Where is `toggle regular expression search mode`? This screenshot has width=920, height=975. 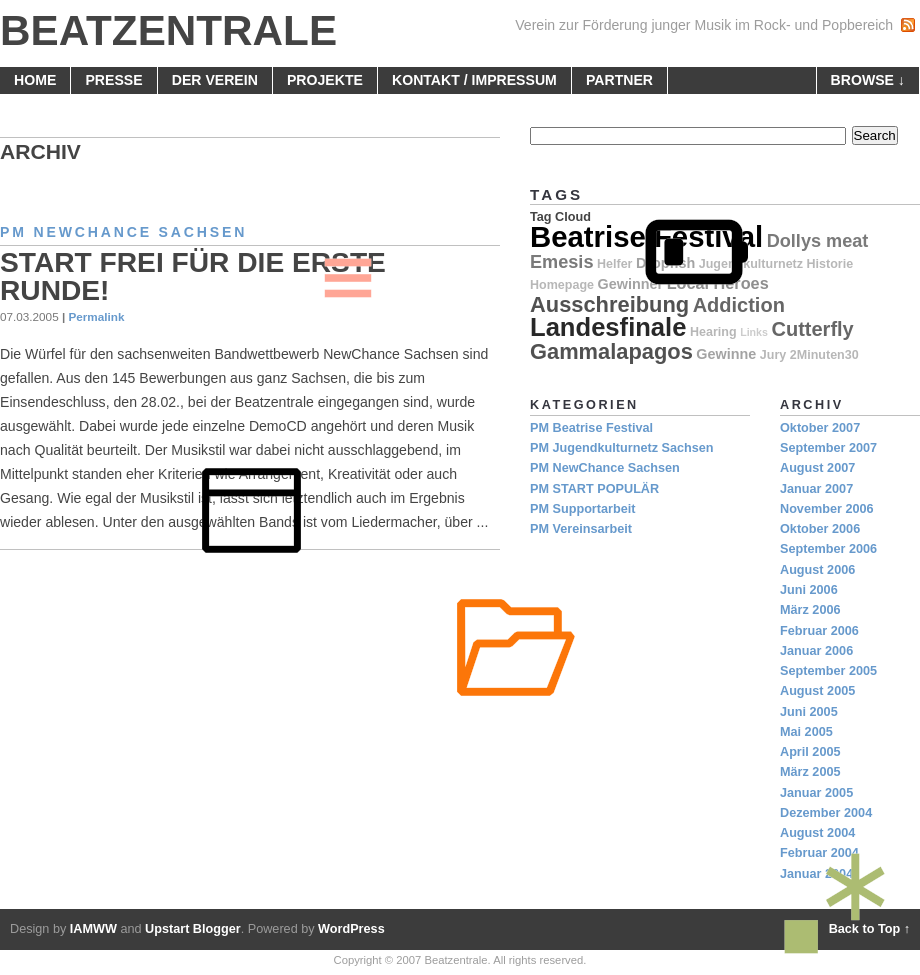 toggle regular expression search mode is located at coordinates (834, 903).